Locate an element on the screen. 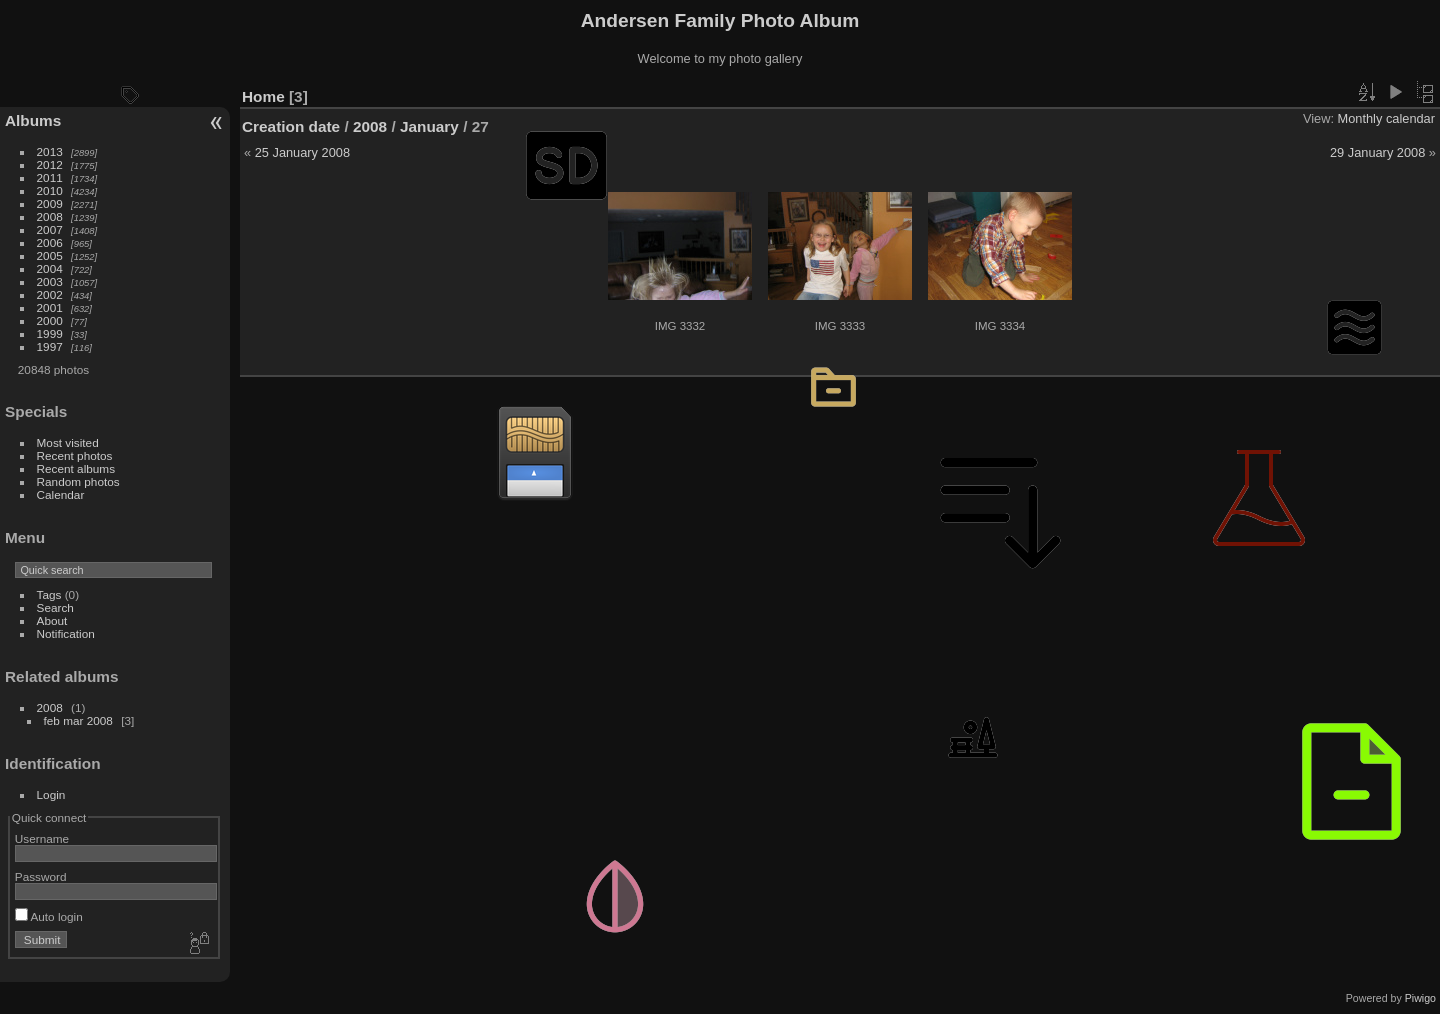  indicates standard definition video quality is located at coordinates (566, 165).